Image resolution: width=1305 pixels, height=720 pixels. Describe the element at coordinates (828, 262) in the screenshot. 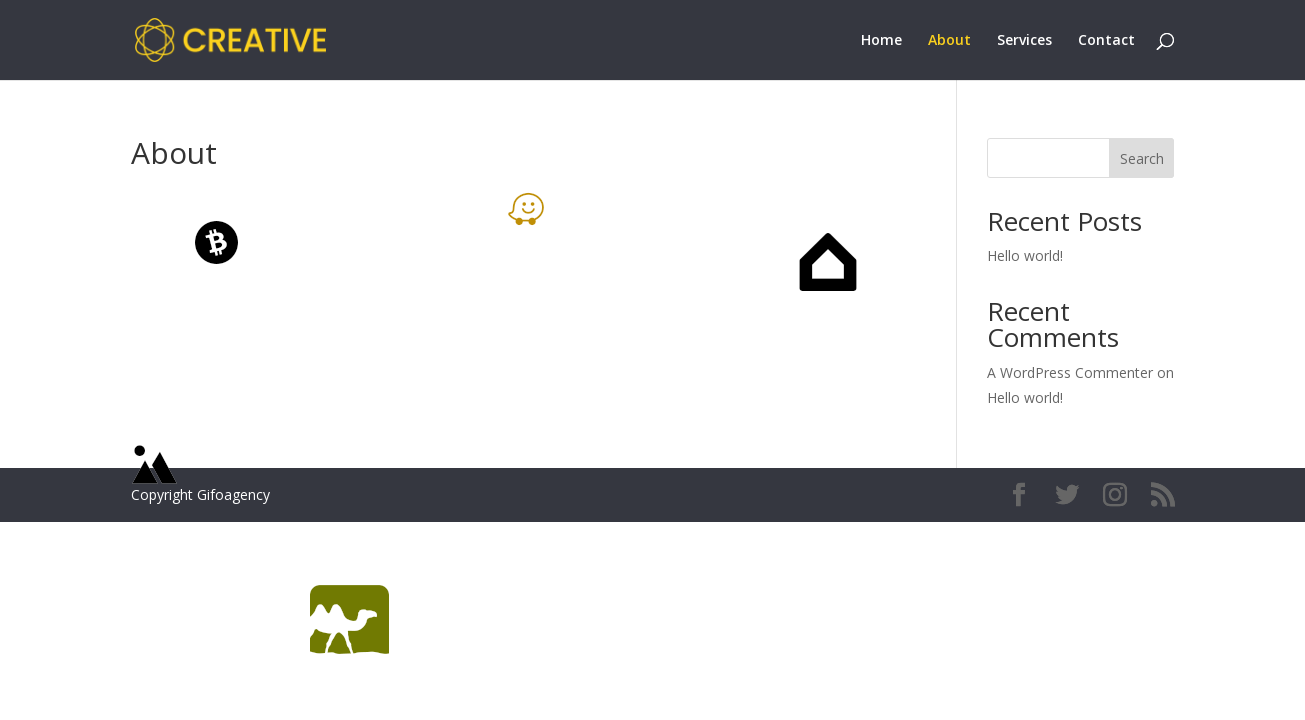

I see `open google home app` at that location.